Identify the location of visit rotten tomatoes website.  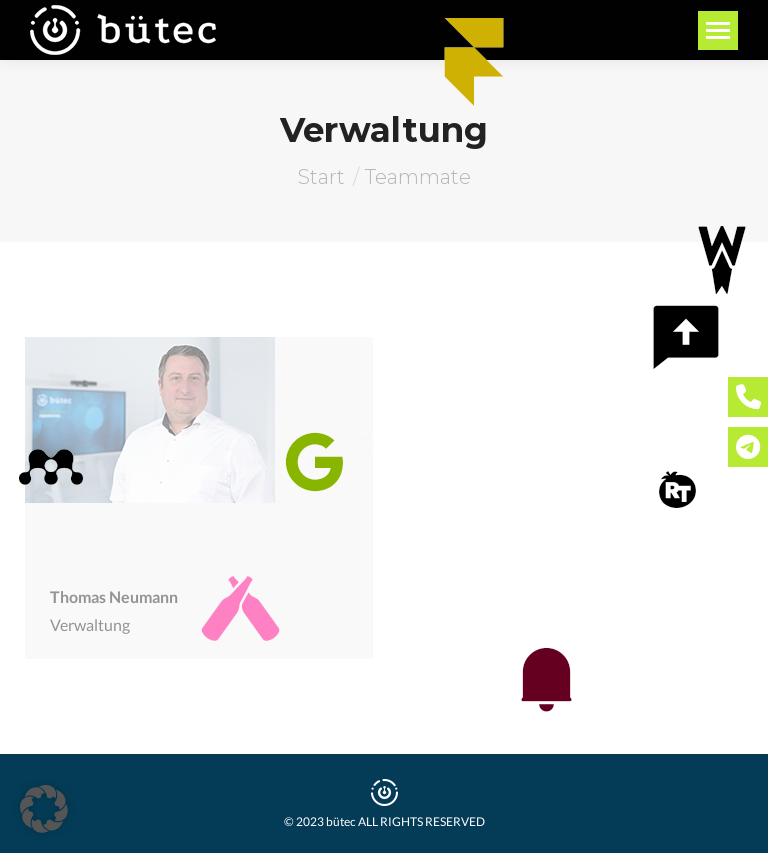
(677, 489).